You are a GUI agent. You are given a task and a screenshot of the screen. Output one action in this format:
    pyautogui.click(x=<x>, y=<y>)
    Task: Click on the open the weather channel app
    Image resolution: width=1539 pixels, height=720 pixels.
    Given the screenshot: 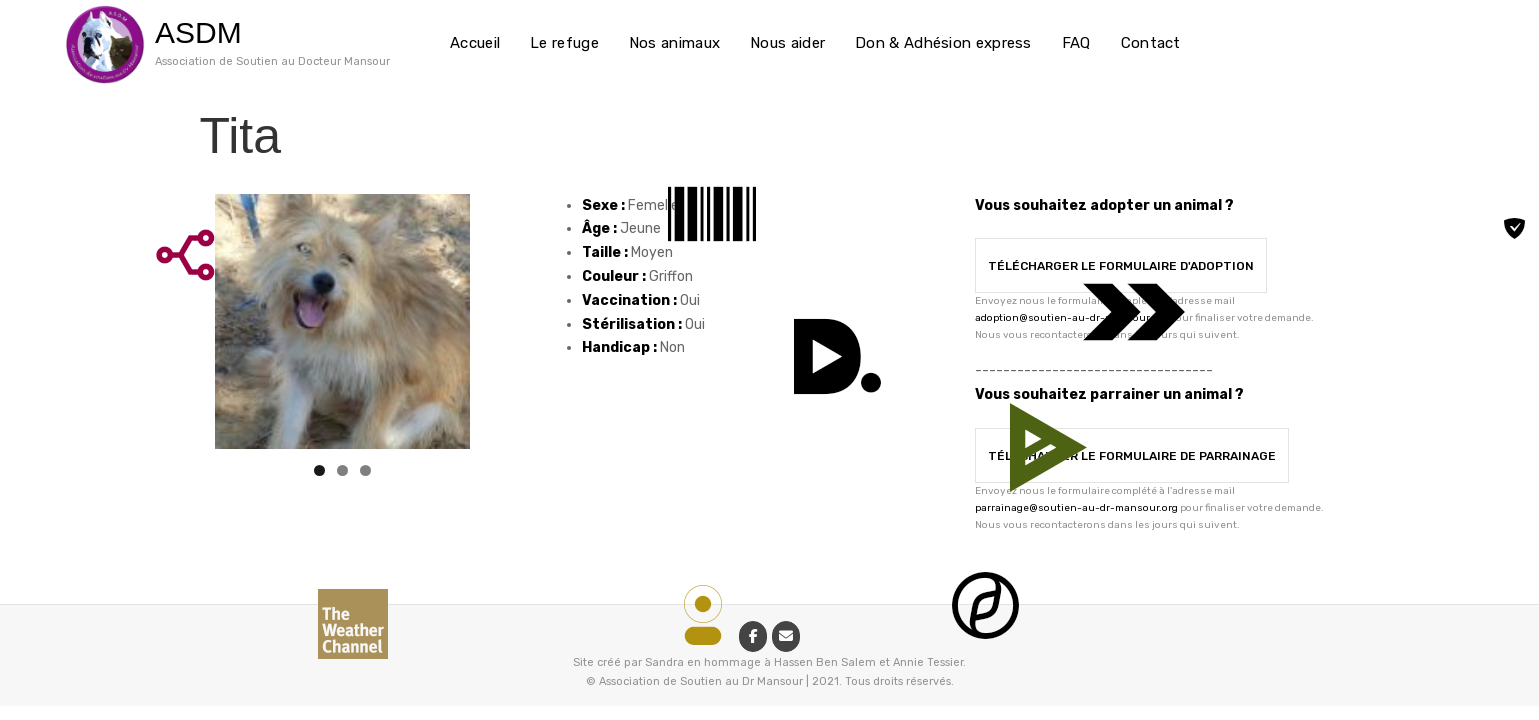 What is the action you would take?
    pyautogui.click(x=353, y=624)
    